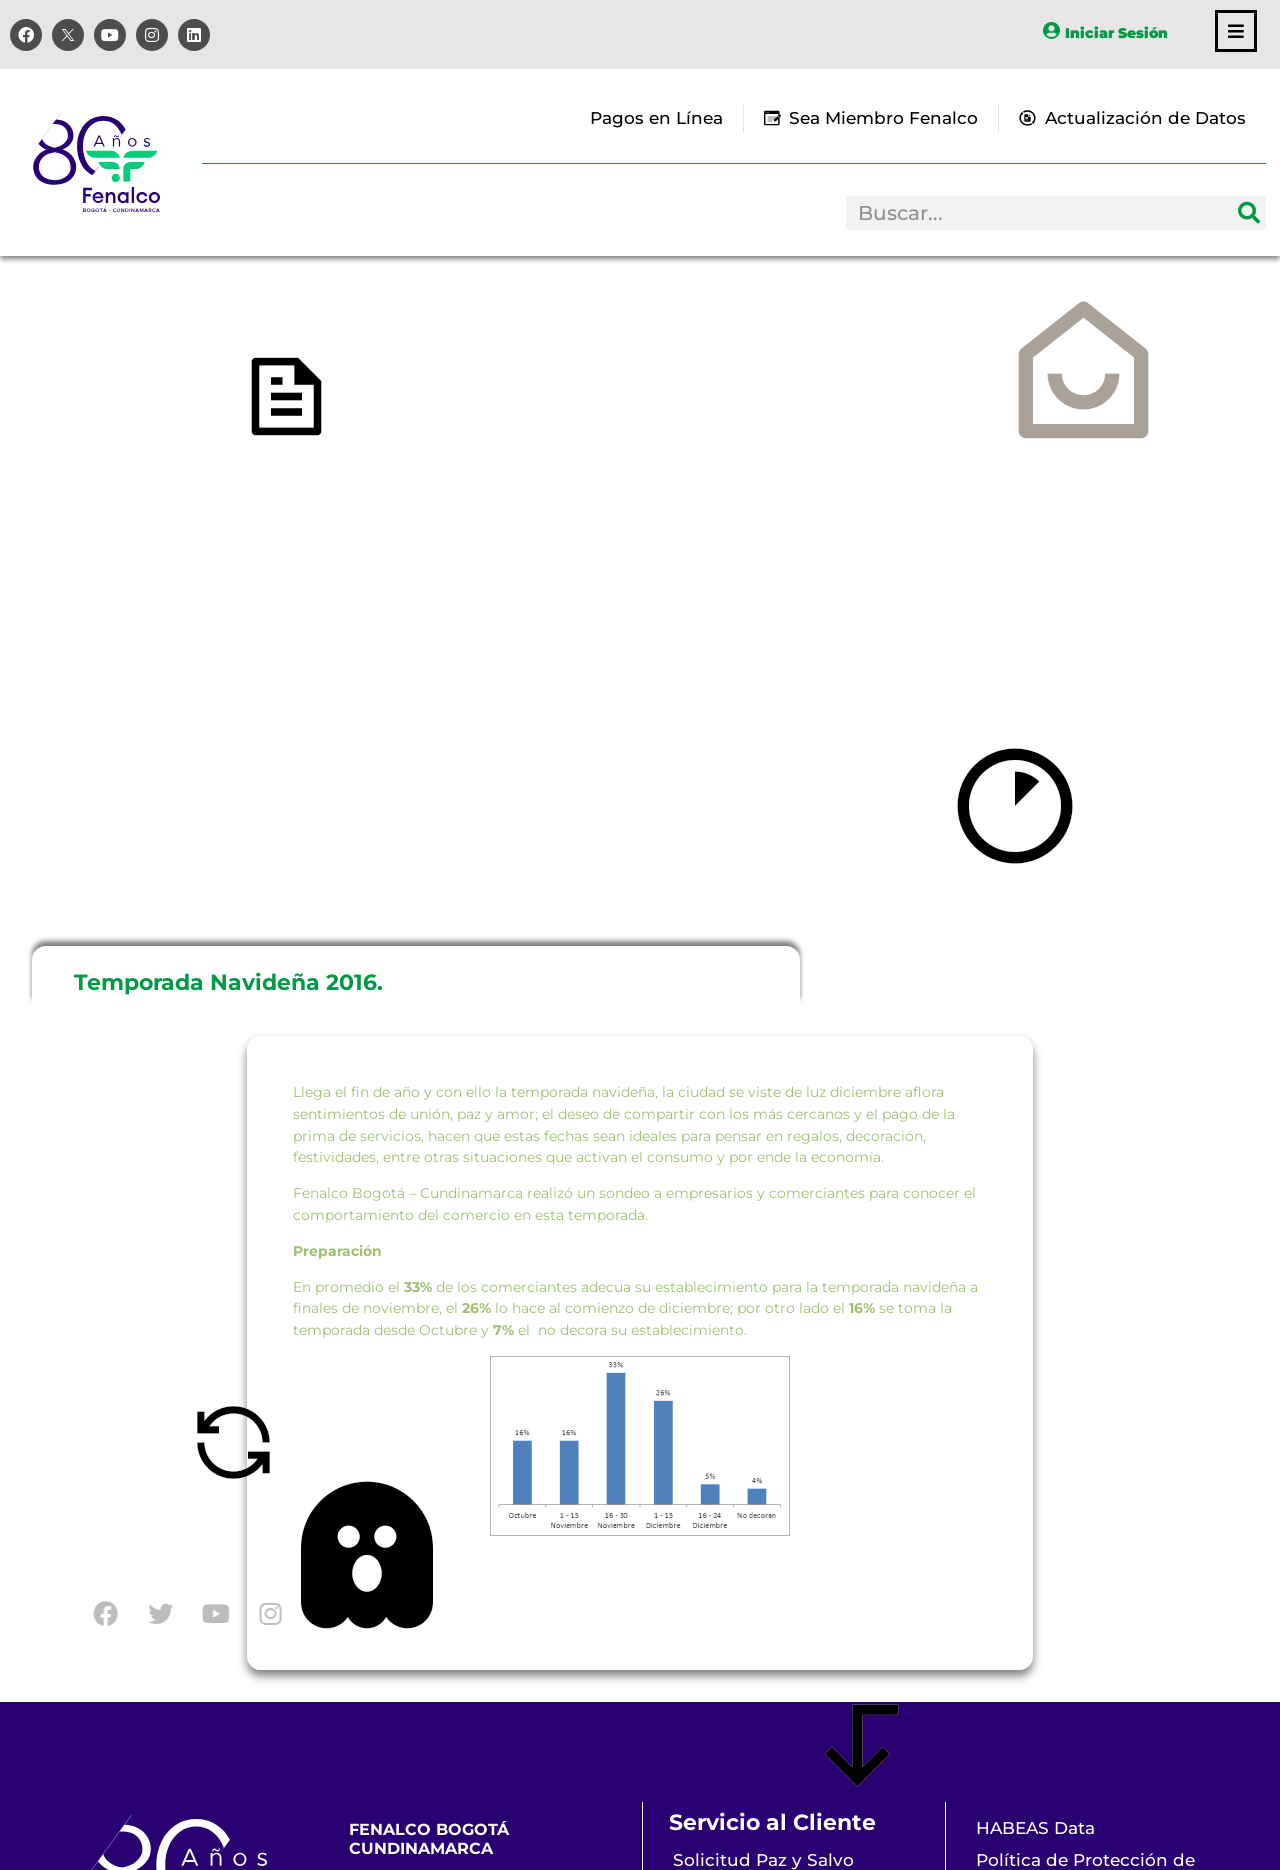 Image resolution: width=1280 pixels, height=1870 pixels. I want to click on indicates 25% progress or completion status, so click(1015, 806).